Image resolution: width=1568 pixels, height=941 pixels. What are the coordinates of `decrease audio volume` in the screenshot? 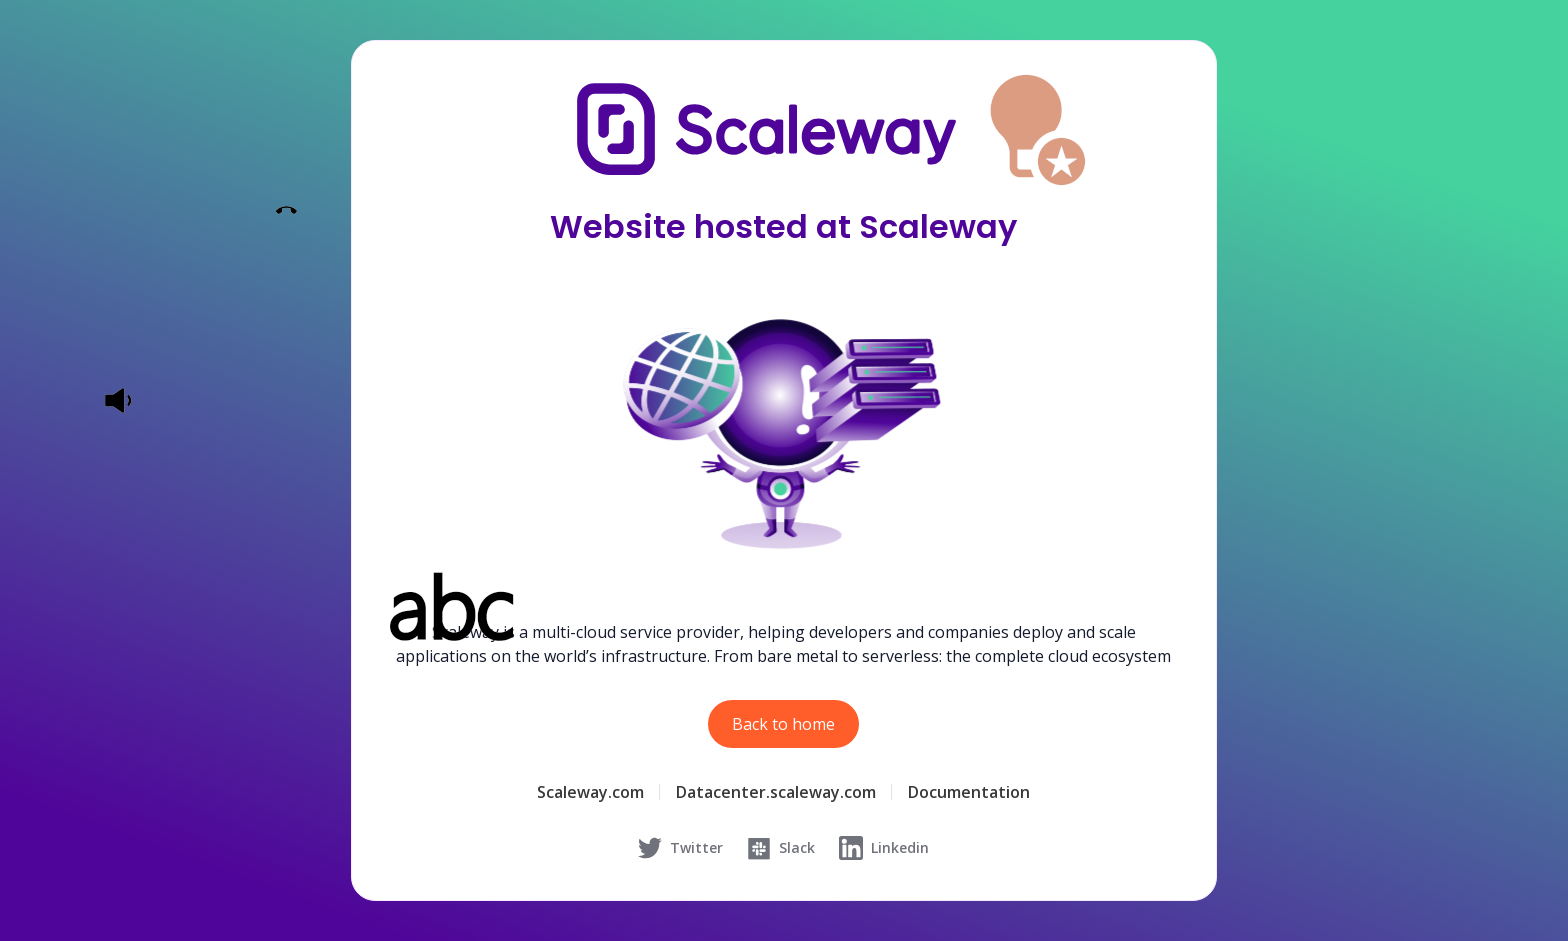 It's located at (117, 400).